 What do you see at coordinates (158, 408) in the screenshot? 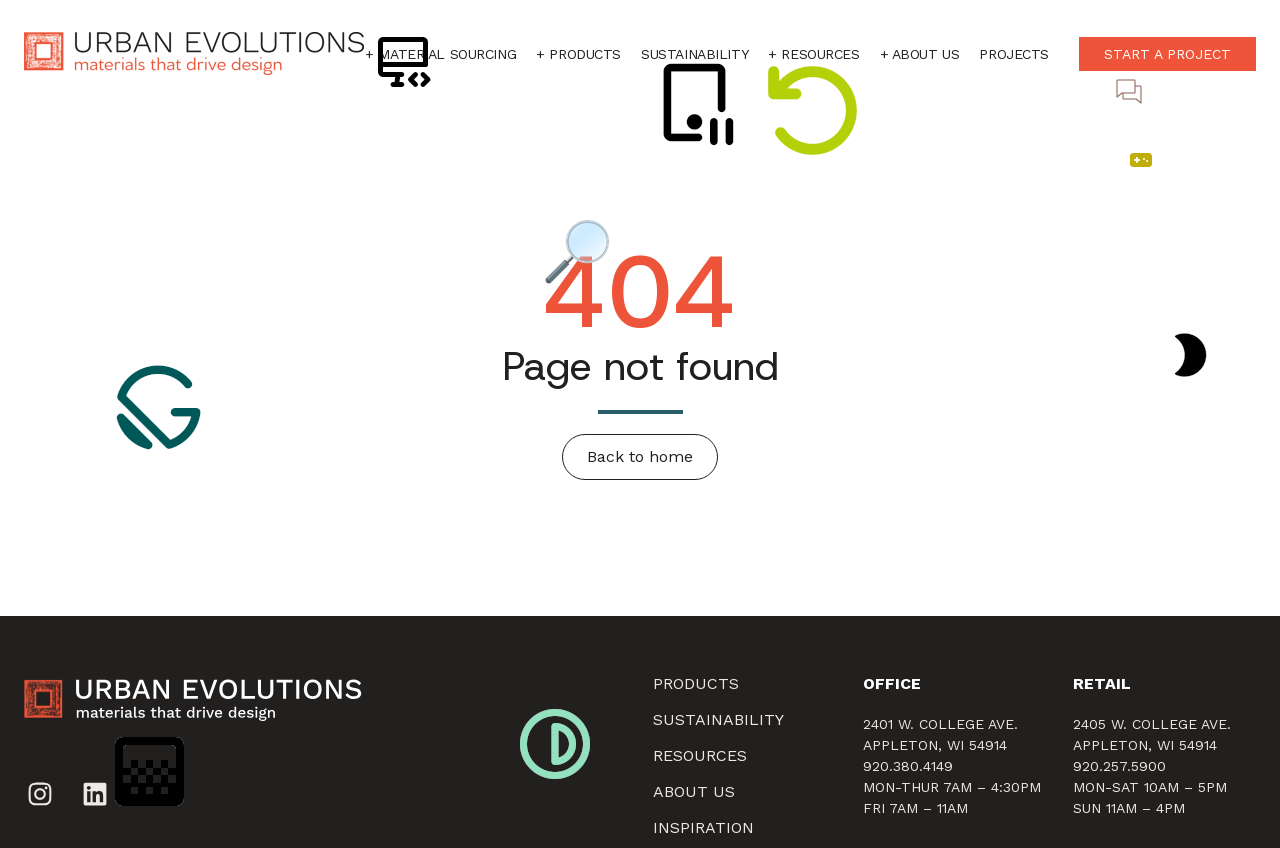
I see `Gatsby framework logo` at bounding box center [158, 408].